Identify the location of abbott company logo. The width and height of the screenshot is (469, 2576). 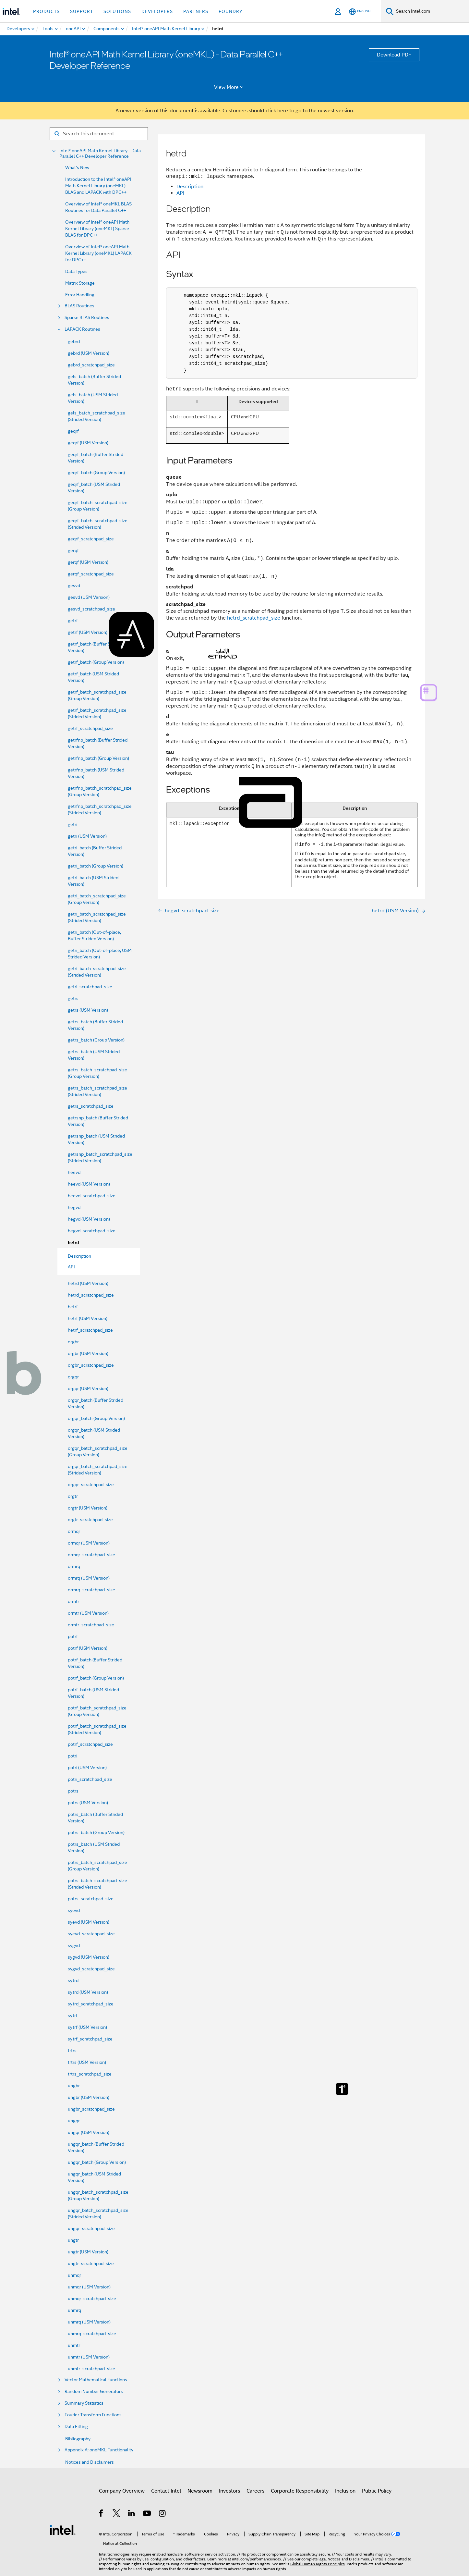
(271, 802).